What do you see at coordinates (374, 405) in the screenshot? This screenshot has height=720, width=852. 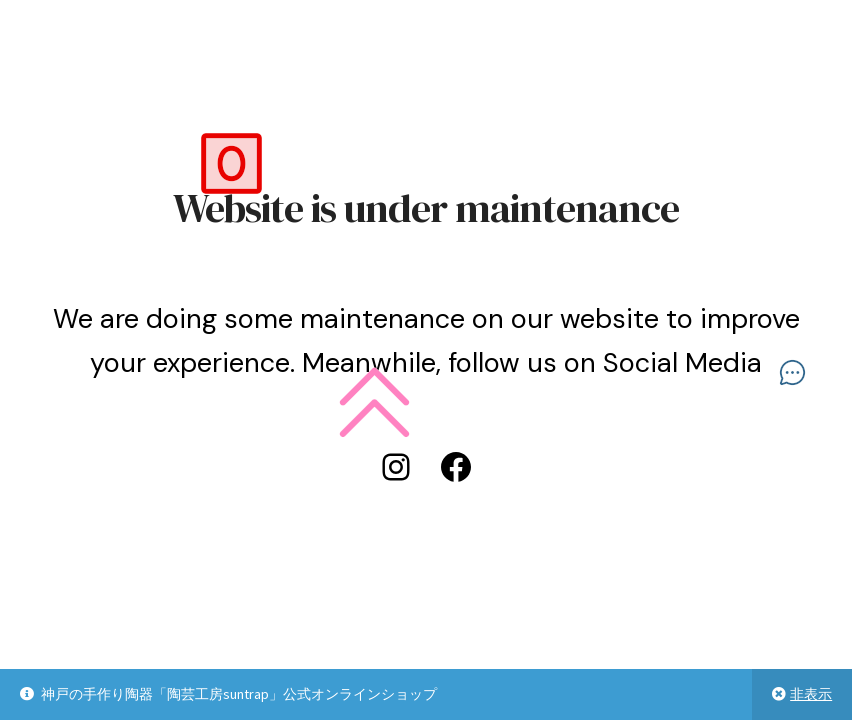 I see `scroll to top of page` at bounding box center [374, 405].